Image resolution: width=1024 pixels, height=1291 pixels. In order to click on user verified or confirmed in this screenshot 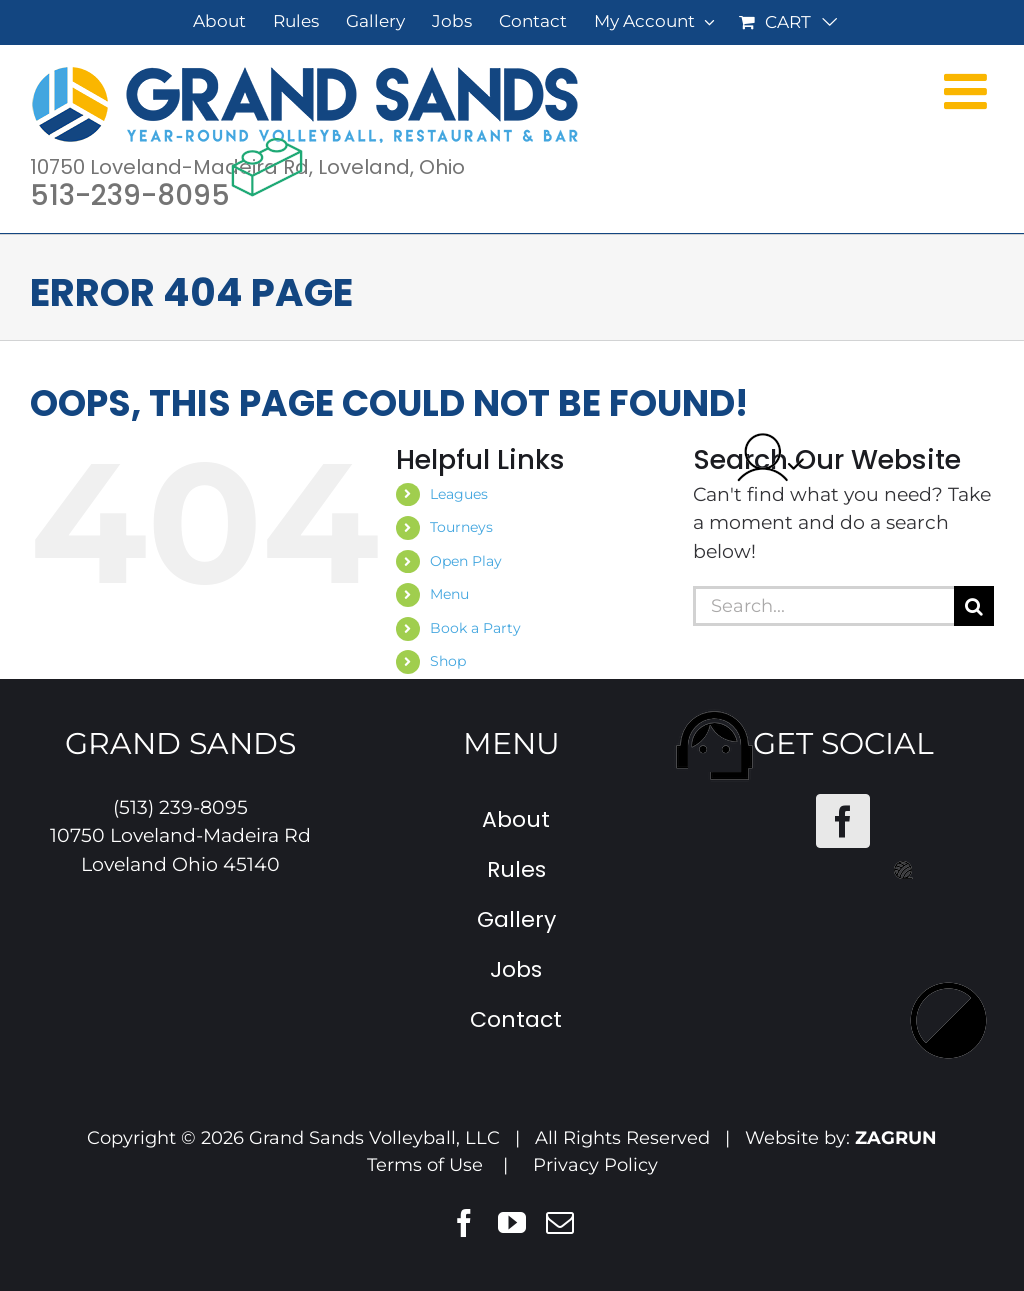, I will do `click(768, 459)`.